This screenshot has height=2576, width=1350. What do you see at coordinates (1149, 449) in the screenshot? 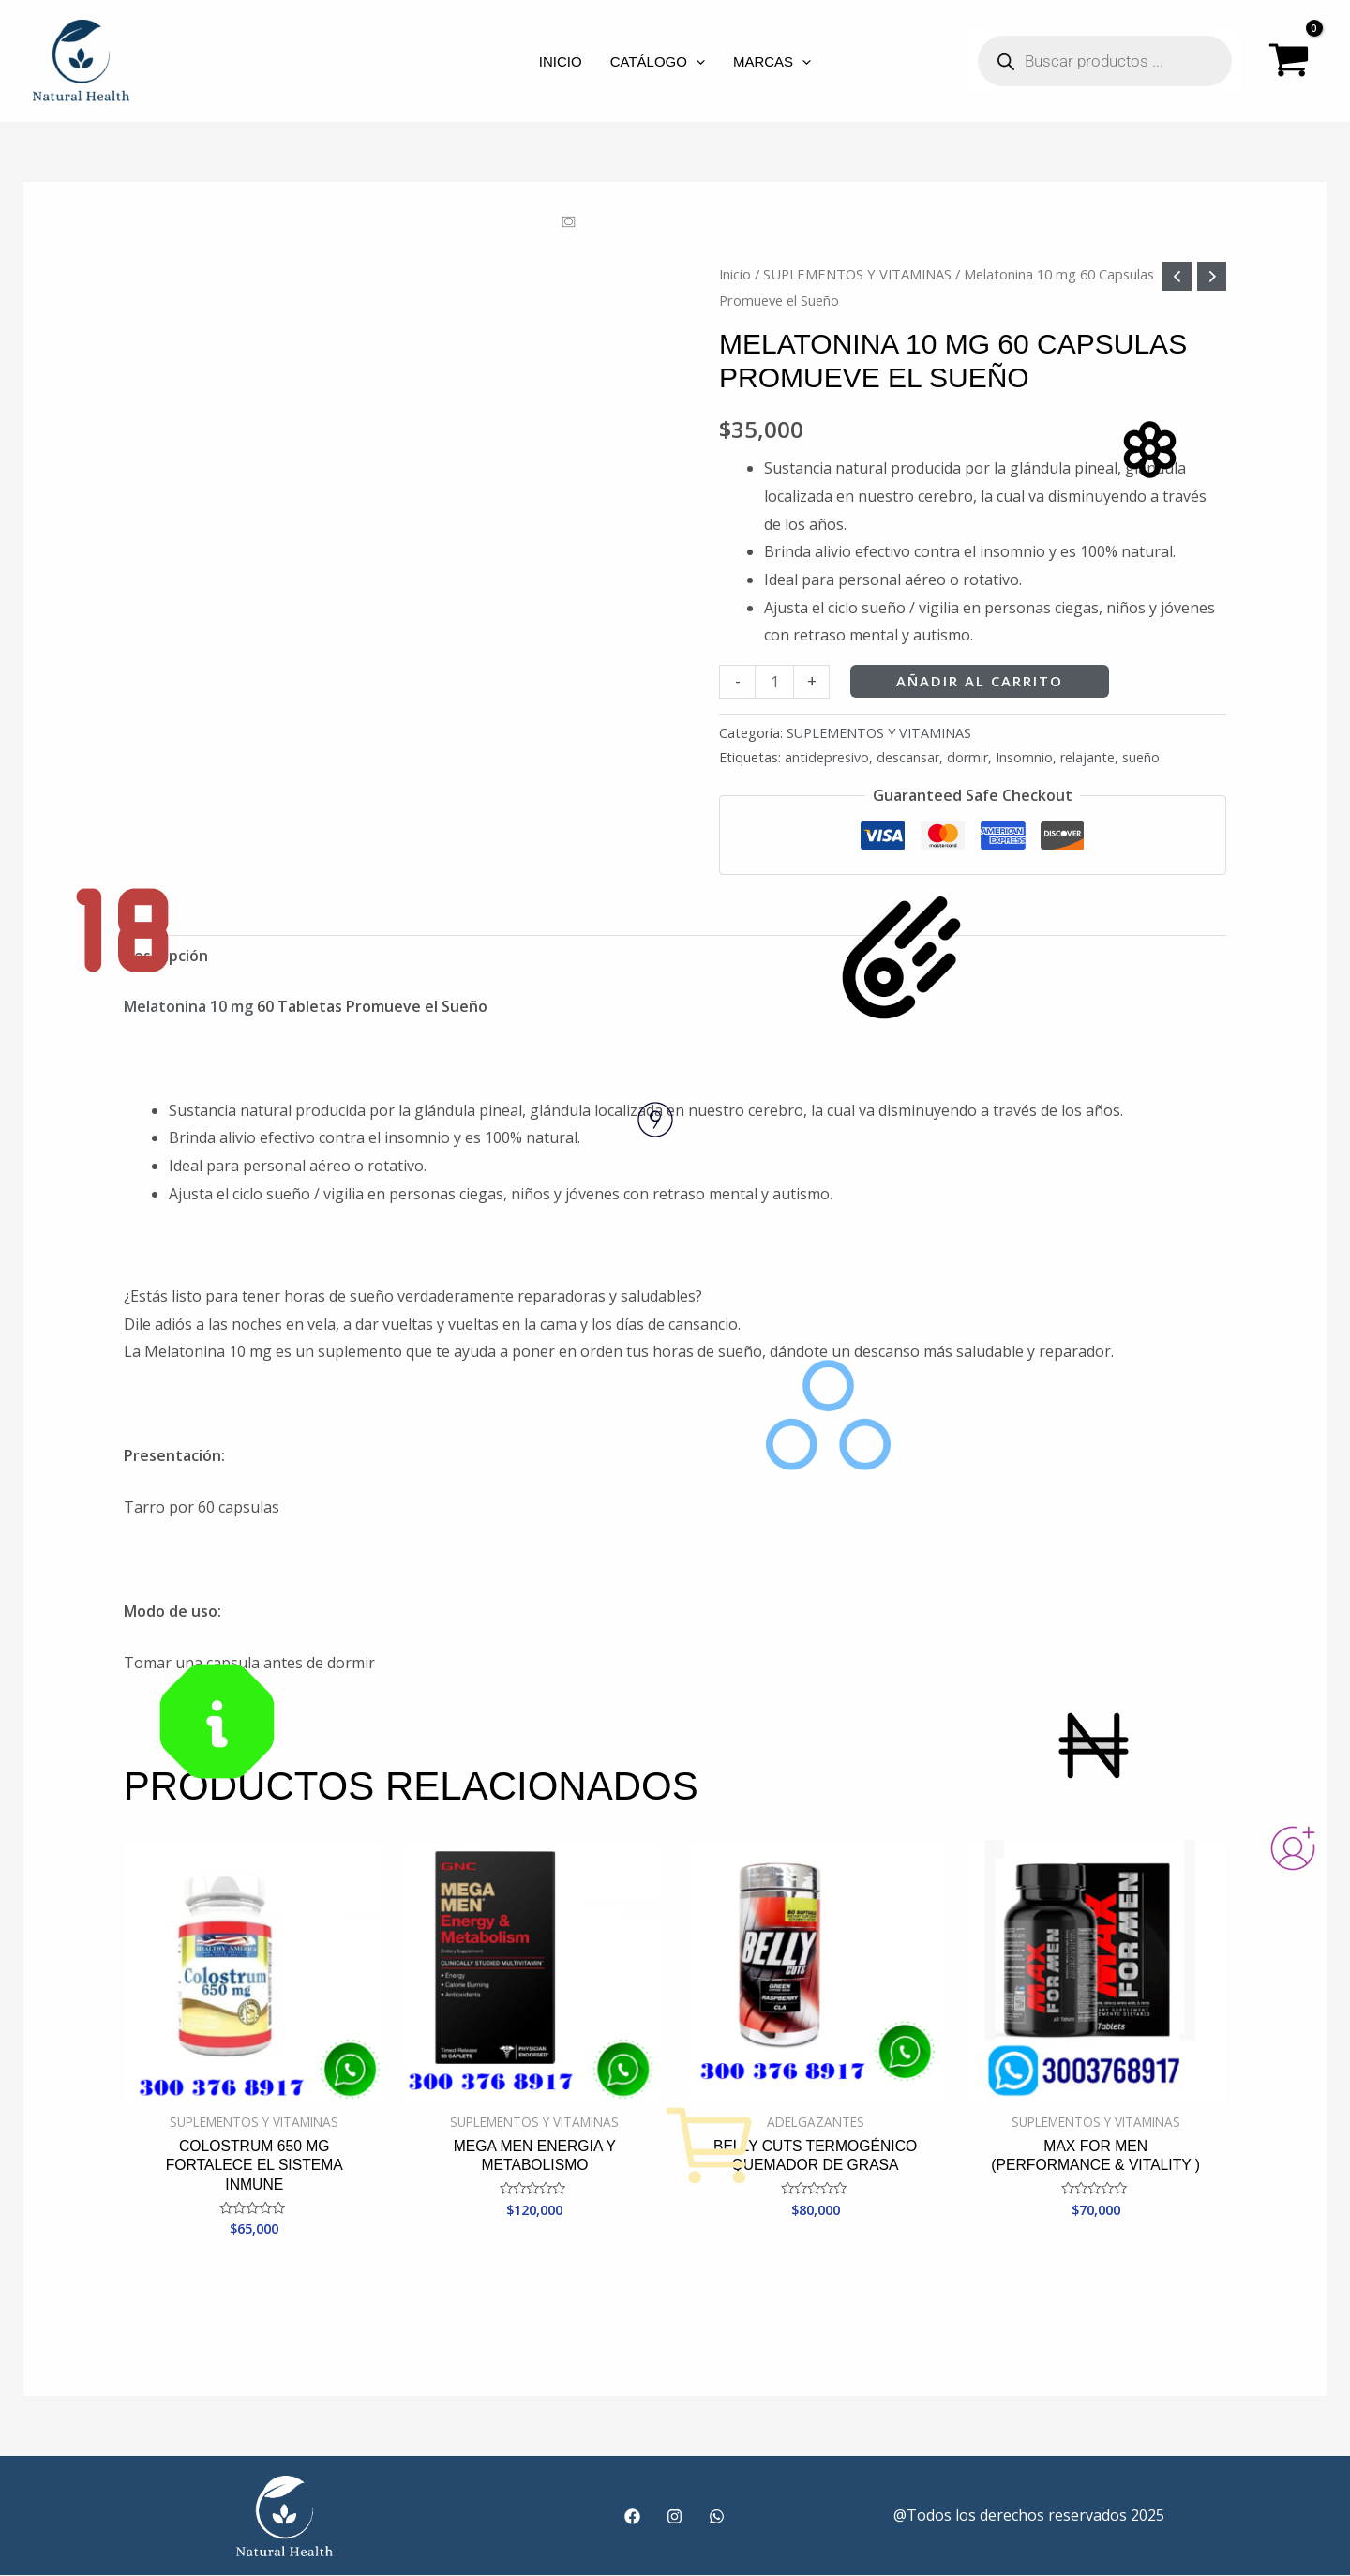
I see `access garden or plant-related features` at bounding box center [1149, 449].